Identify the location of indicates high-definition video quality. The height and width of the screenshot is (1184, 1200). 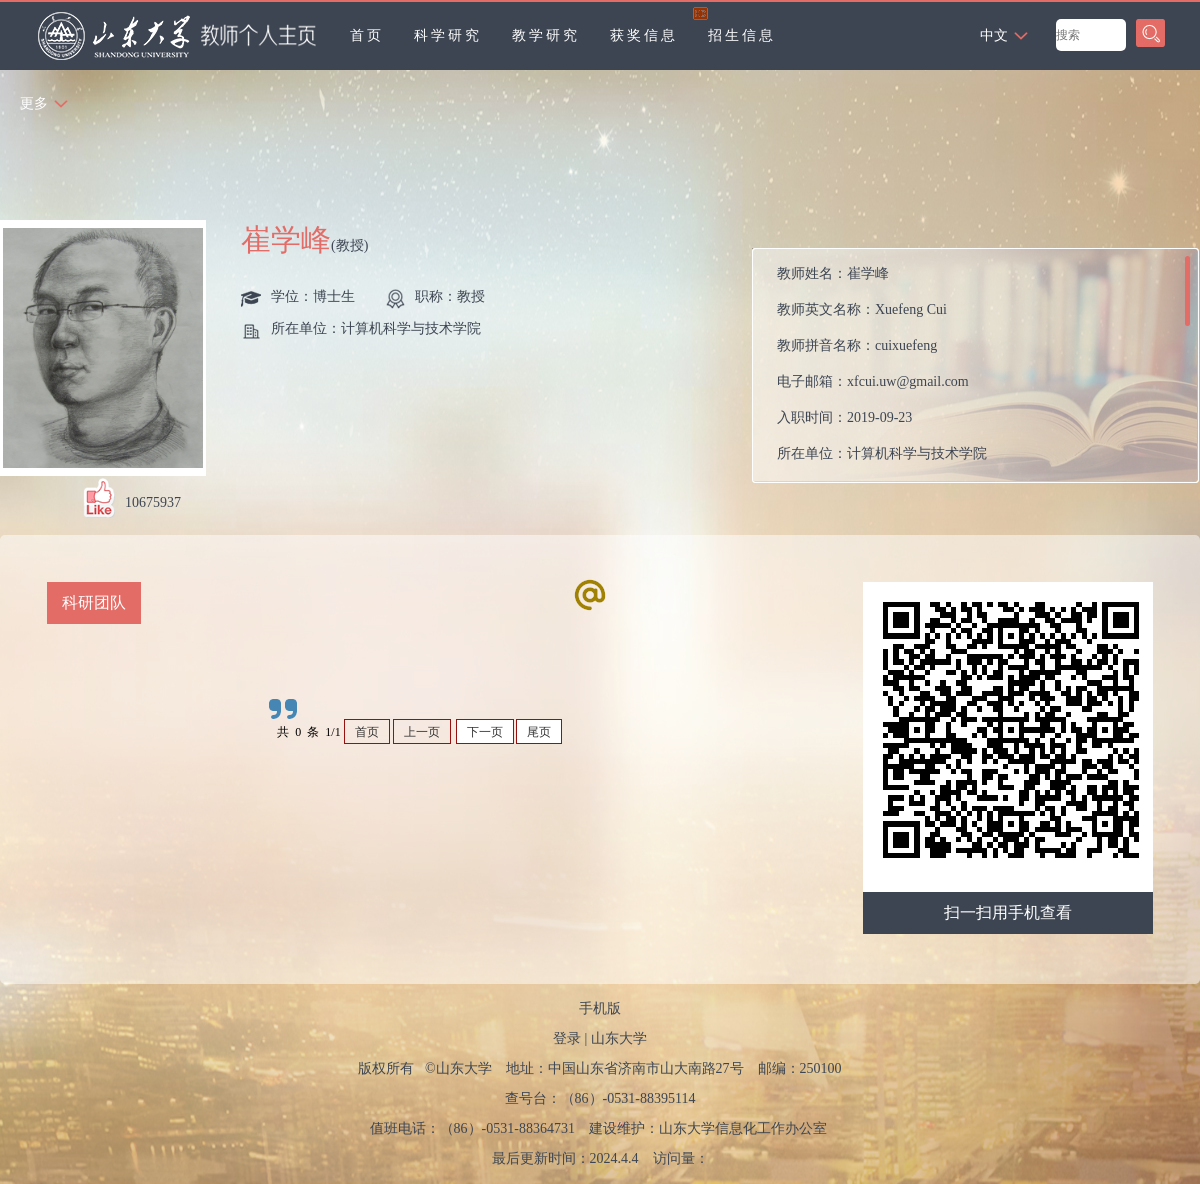
(700, 13).